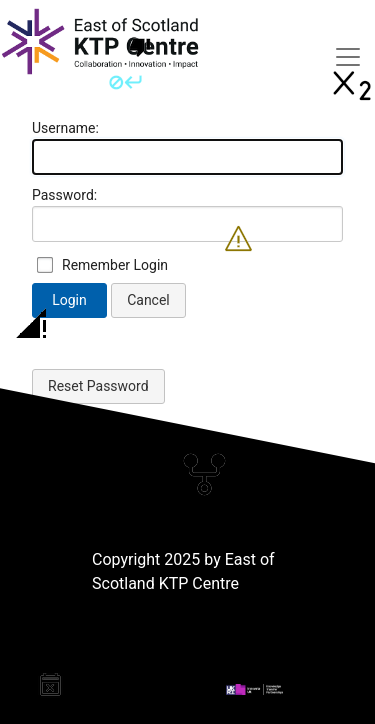 The height and width of the screenshot is (724, 375). What do you see at coordinates (350, 85) in the screenshot?
I see `format text as subscript` at bounding box center [350, 85].